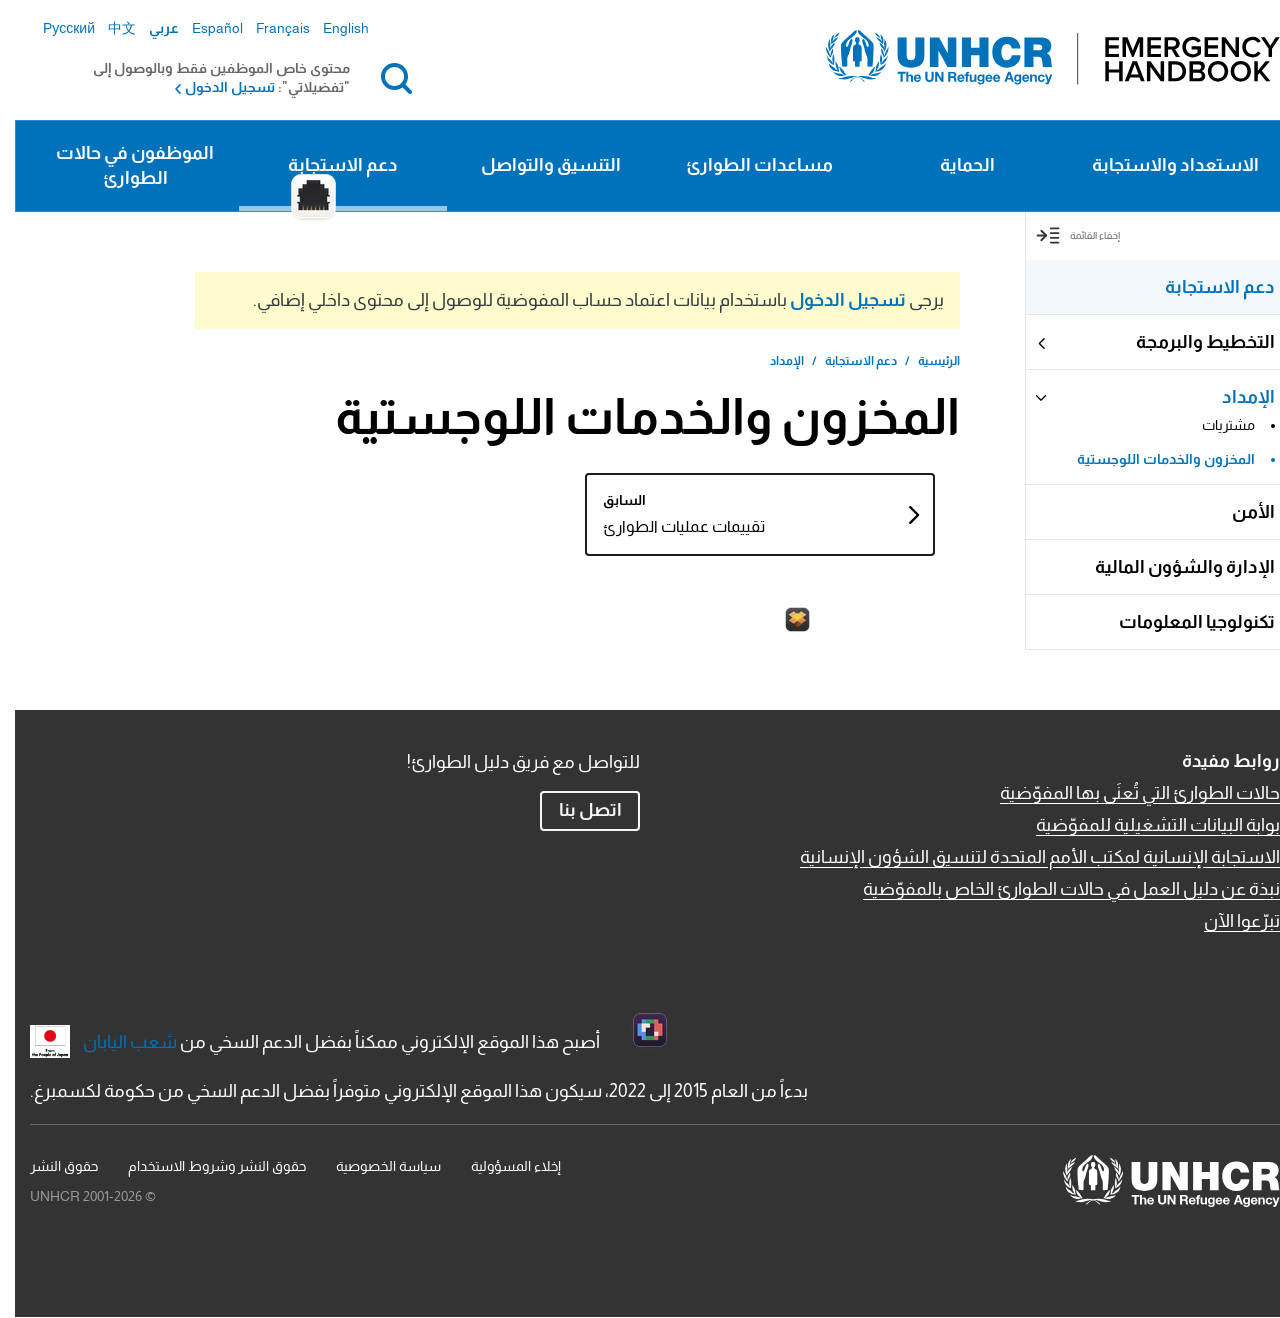 This screenshot has width=1280, height=1318. Describe the element at coordinates (797, 619) in the screenshot. I see `open synaptic package manager` at that location.